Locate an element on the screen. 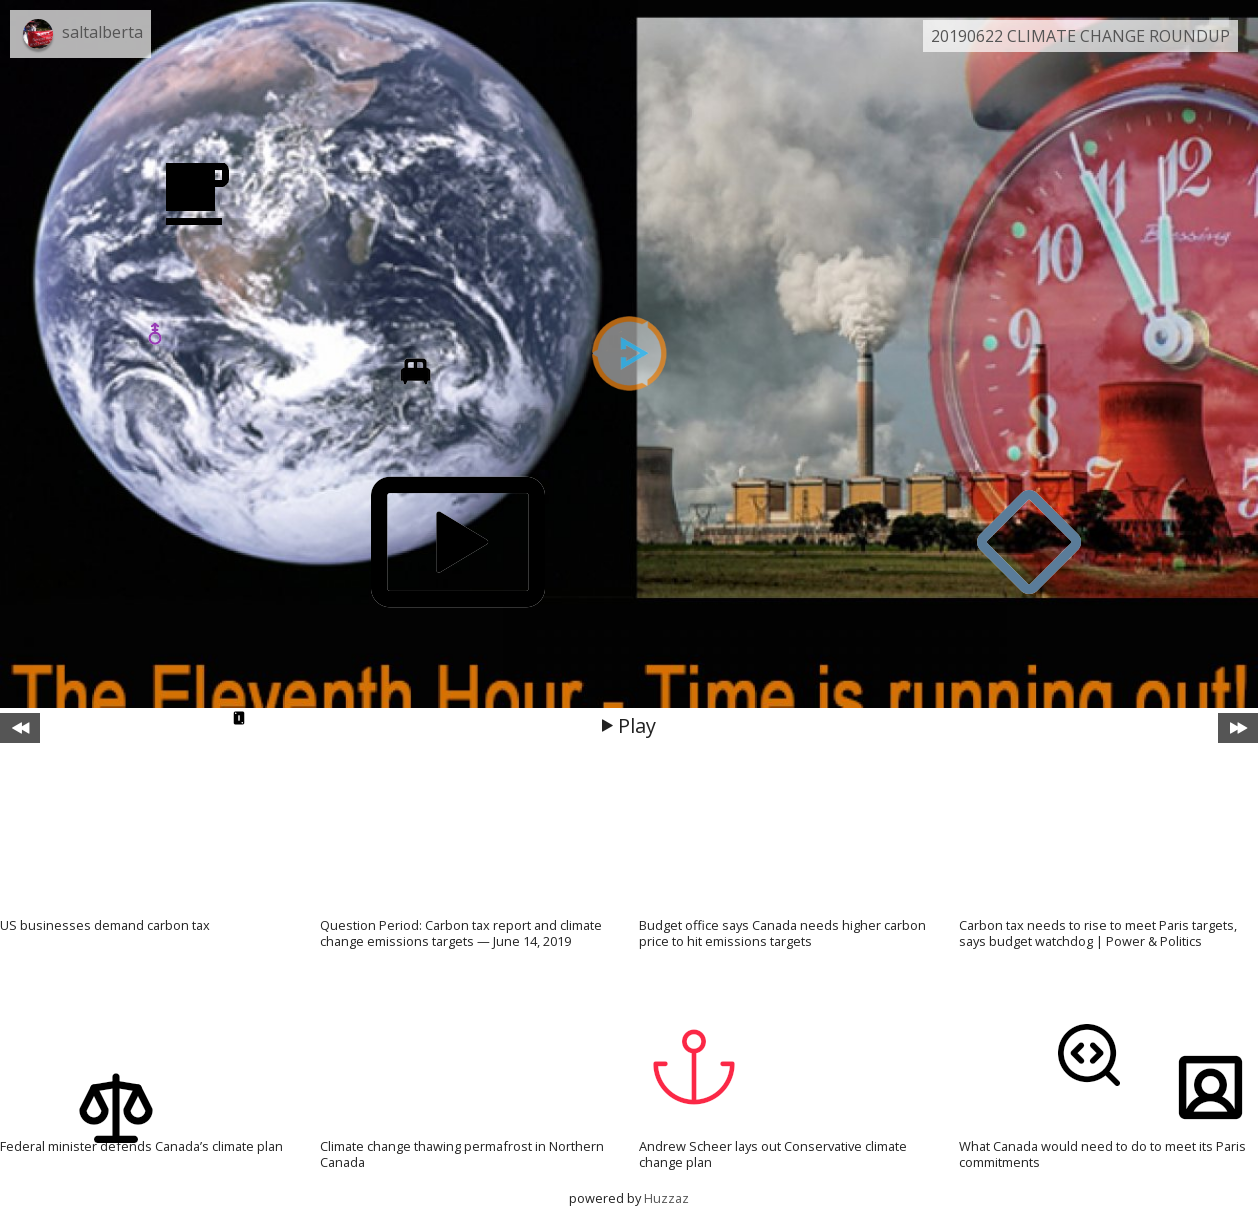 The image size is (1258, 1208). ace of clubs playing card is located at coordinates (239, 718).